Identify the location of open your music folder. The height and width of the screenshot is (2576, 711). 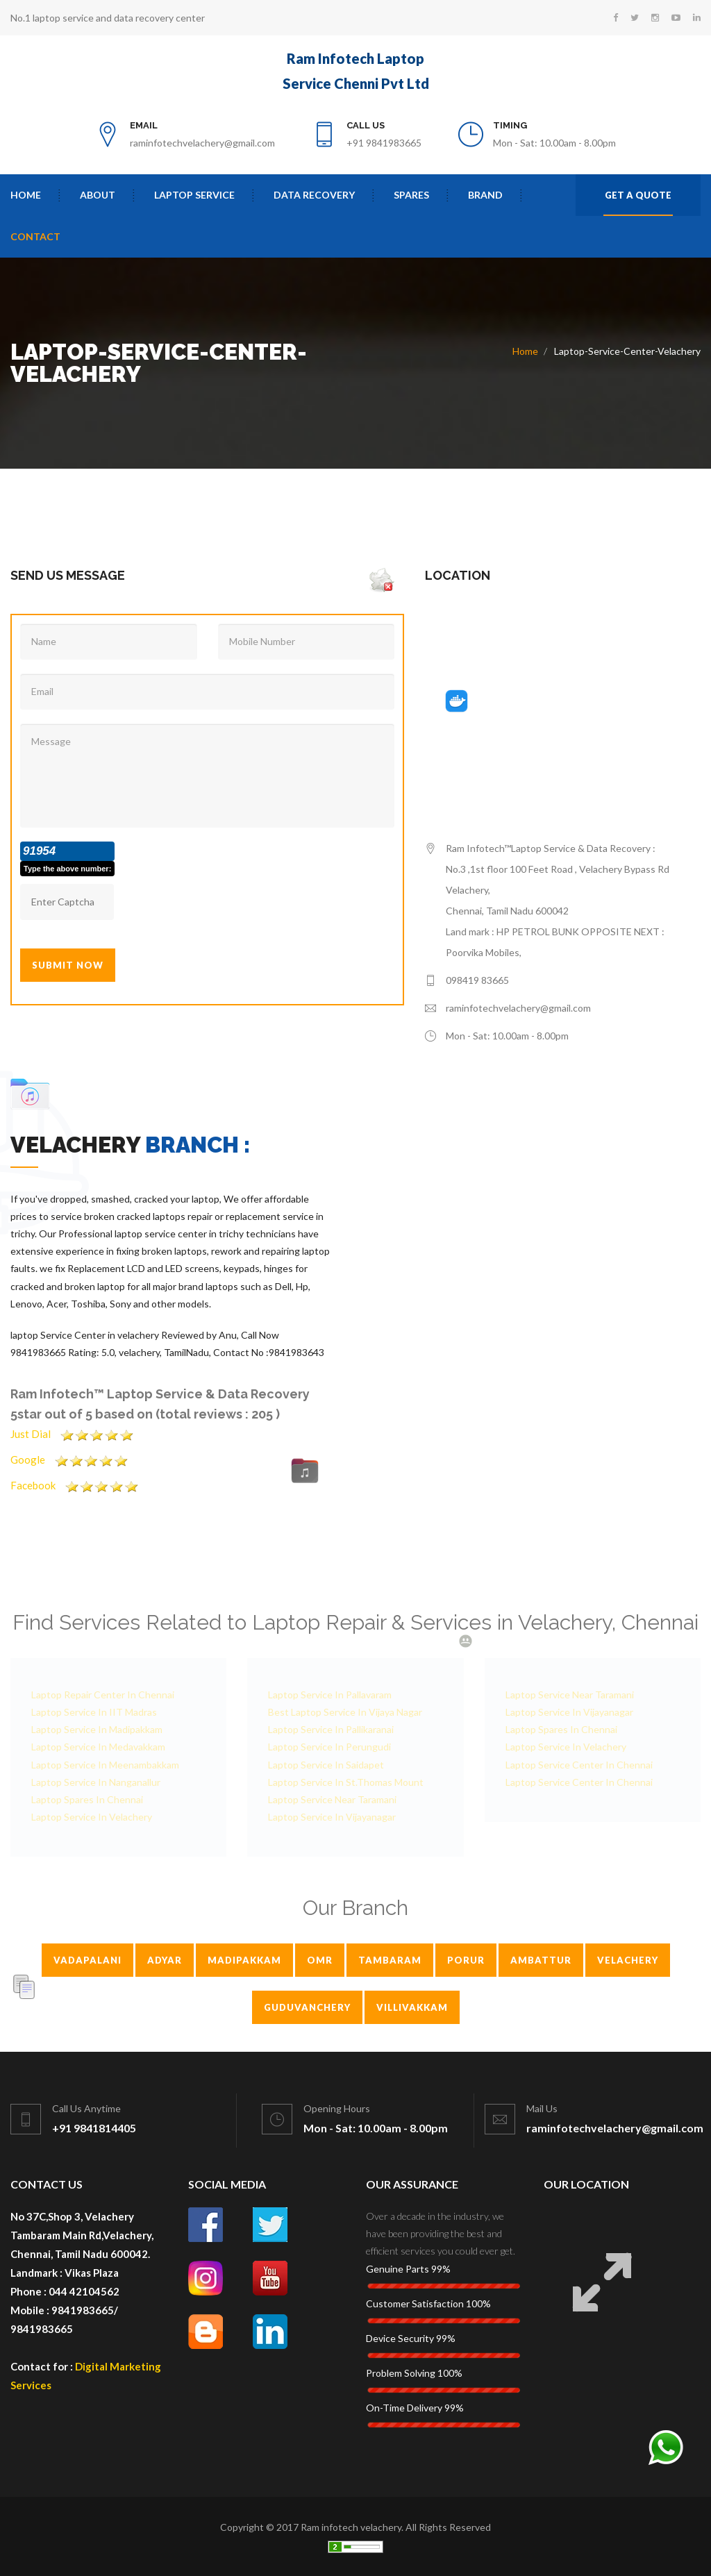
(305, 1471).